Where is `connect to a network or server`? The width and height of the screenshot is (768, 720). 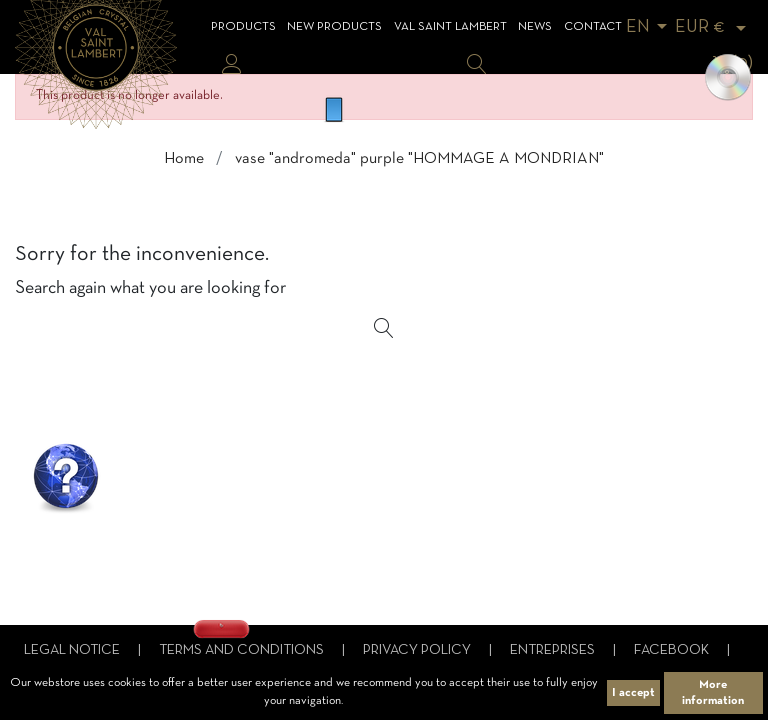
connect to a network or server is located at coordinates (66, 476).